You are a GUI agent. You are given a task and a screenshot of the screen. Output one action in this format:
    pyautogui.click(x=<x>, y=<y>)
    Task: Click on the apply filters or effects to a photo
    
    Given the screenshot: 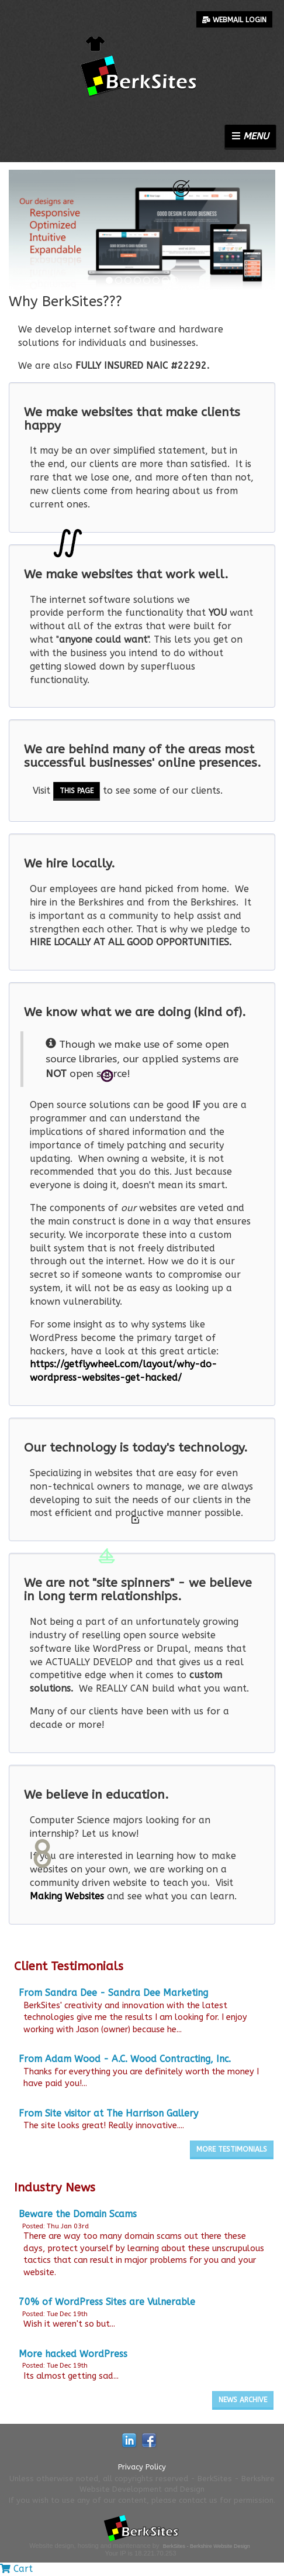 What is the action you would take?
    pyautogui.click(x=135, y=1519)
    